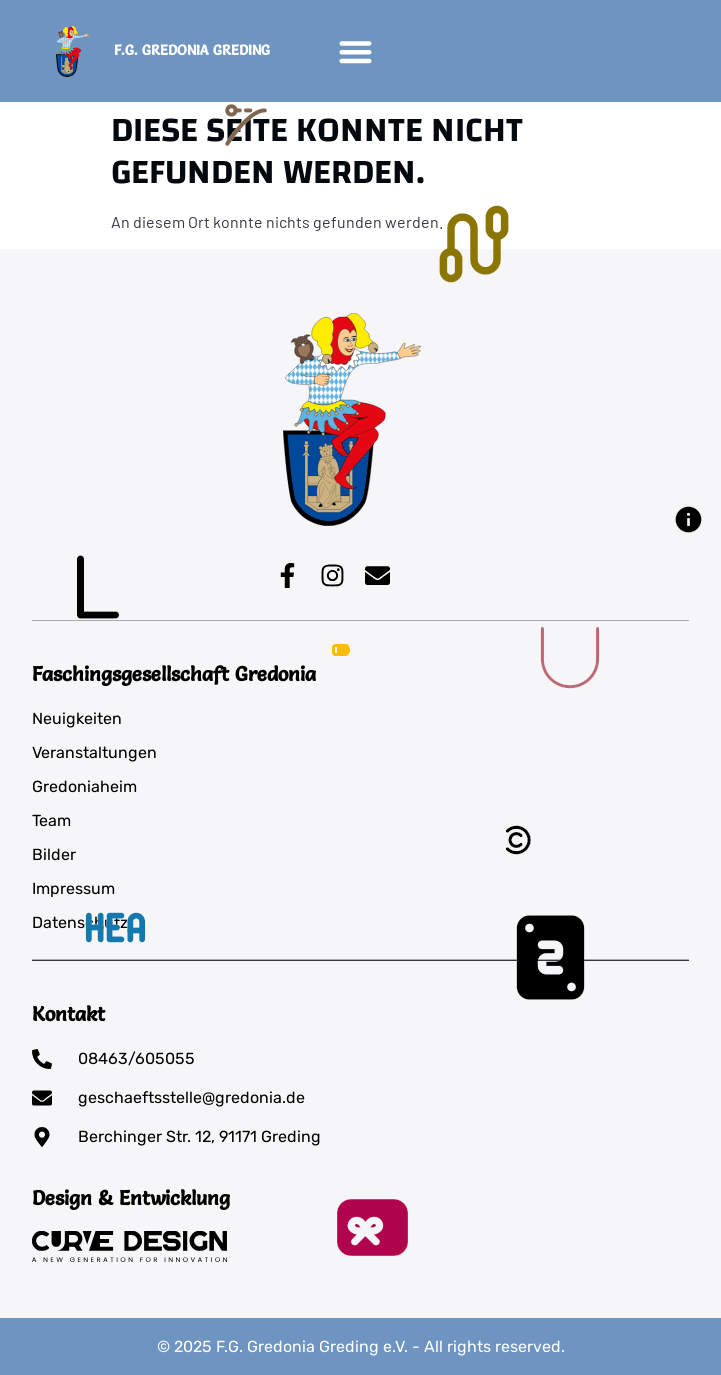  I want to click on view more information about this item, so click(688, 519).